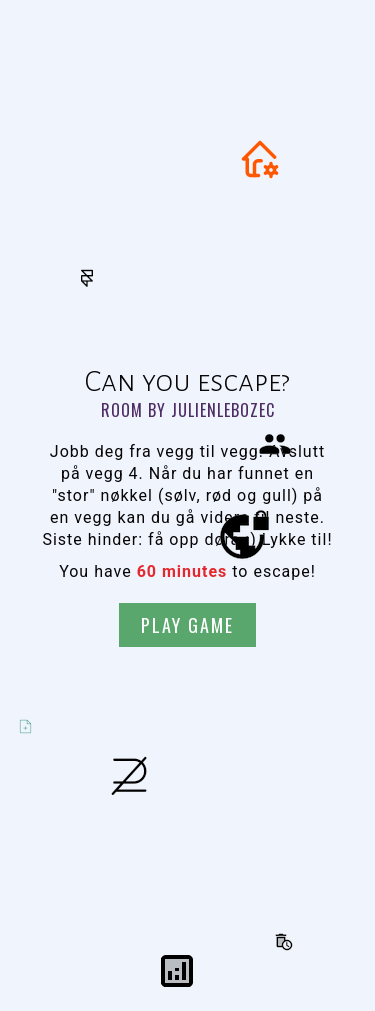 The height and width of the screenshot is (1011, 375). What do you see at coordinates (260, 159) in the screenshot?
I see `access home settings` at bounding box center [260, 159].